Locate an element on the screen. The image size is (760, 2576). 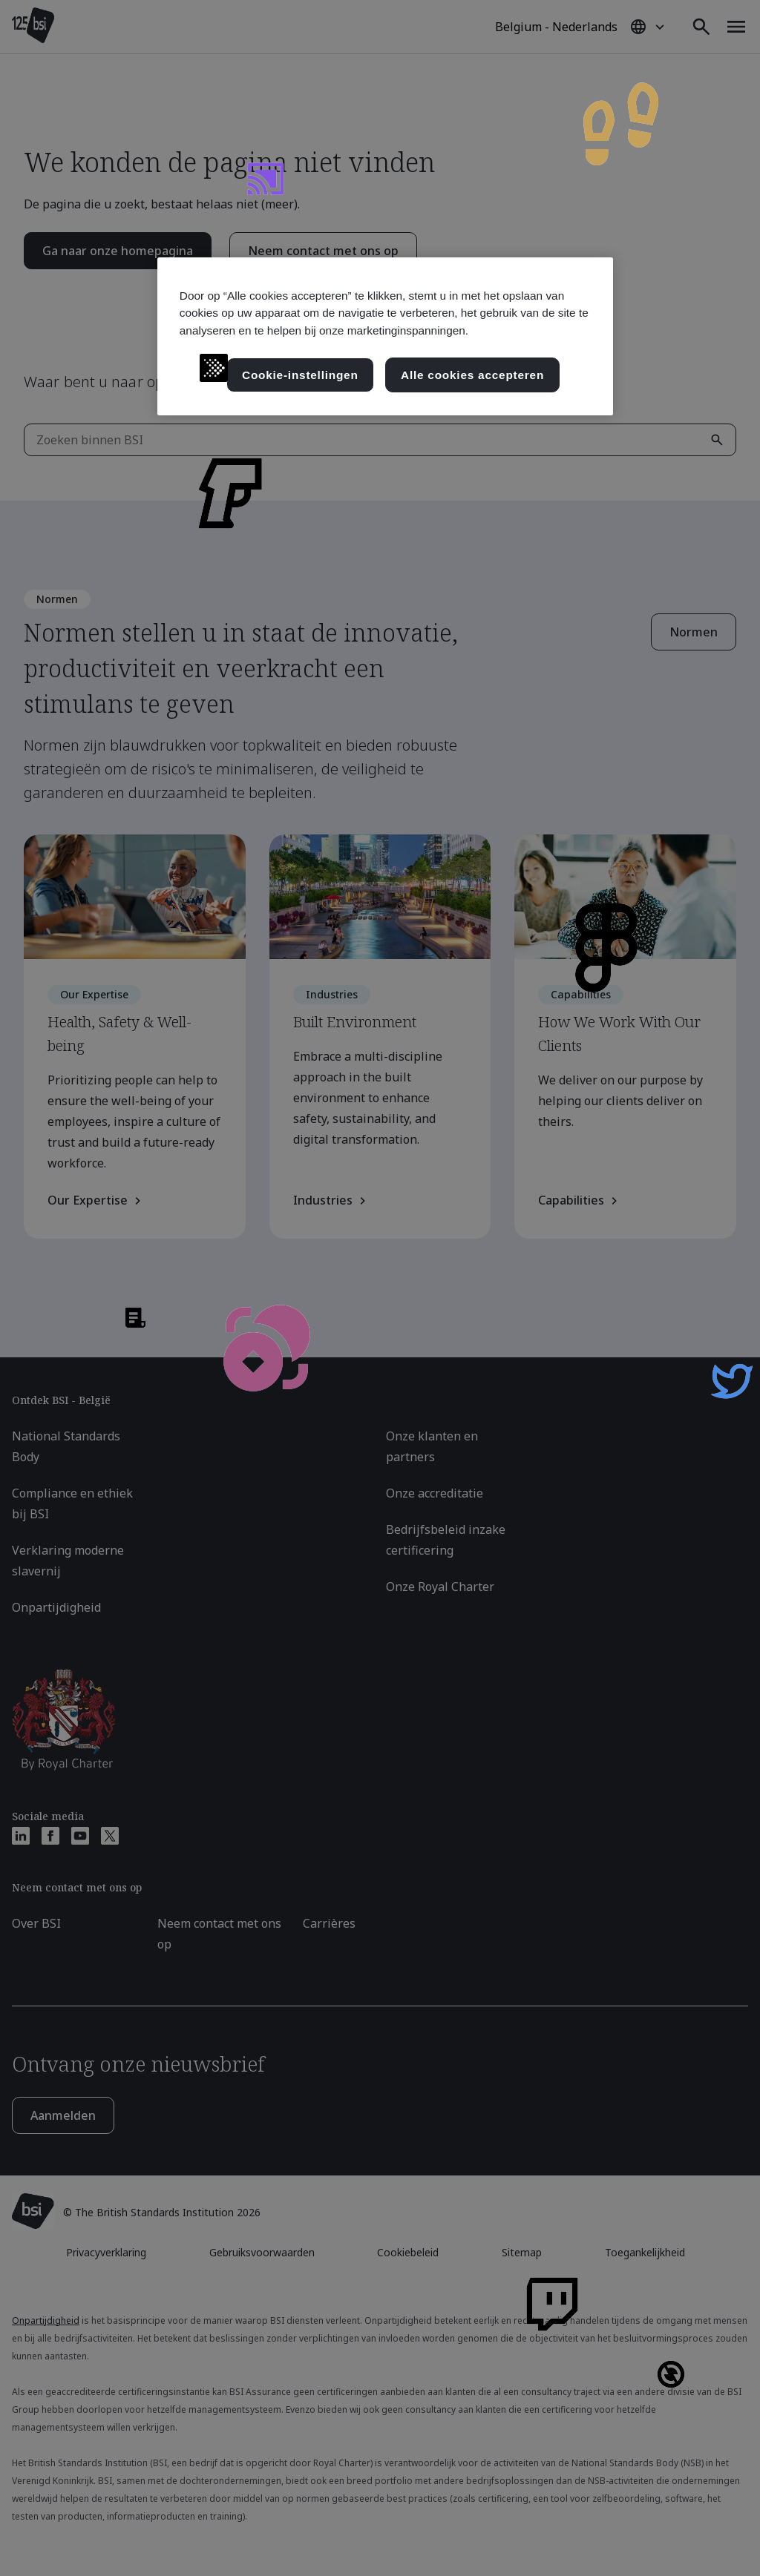
open figma design app is located at coordinates (606, 948).